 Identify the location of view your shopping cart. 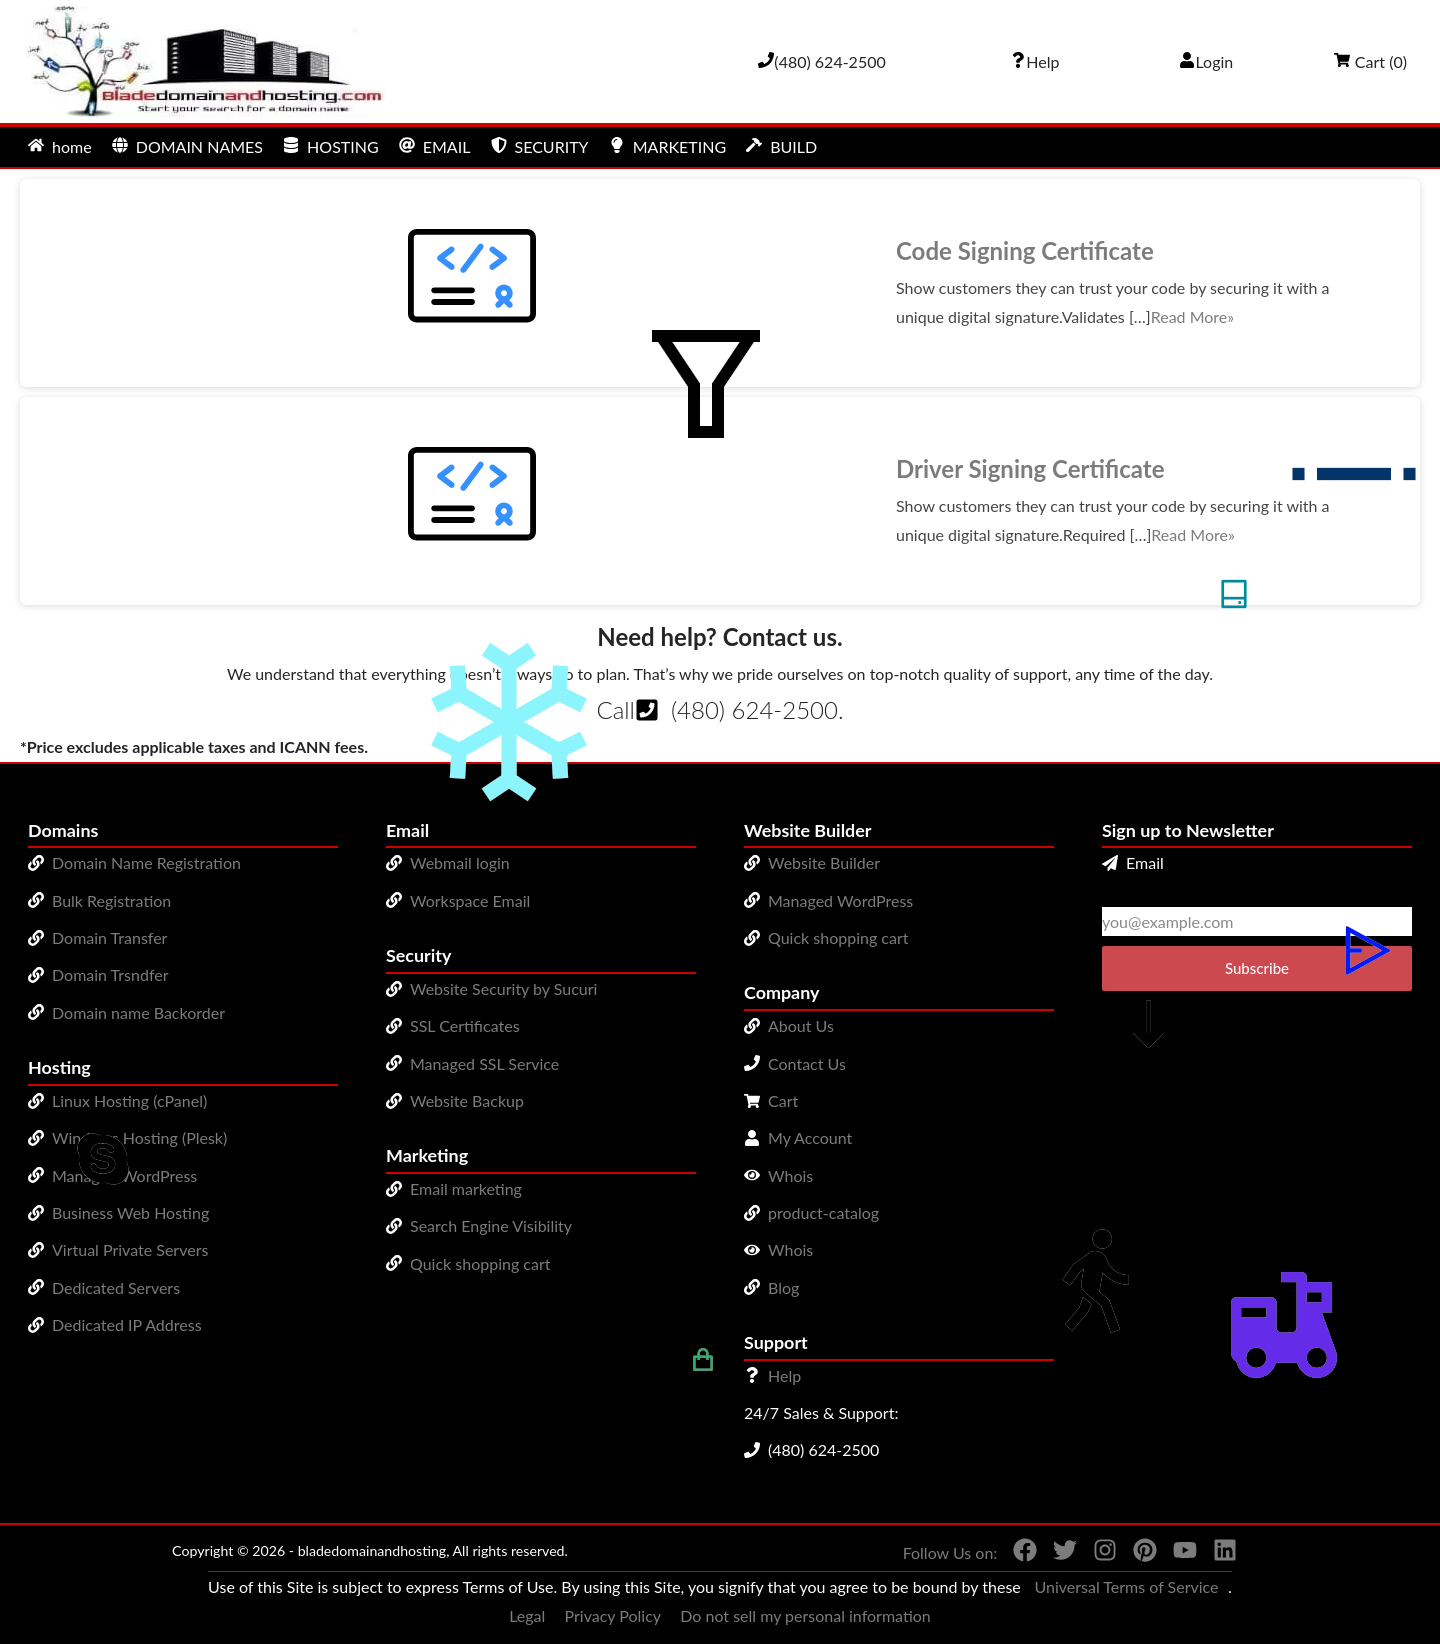
(703, 1360).